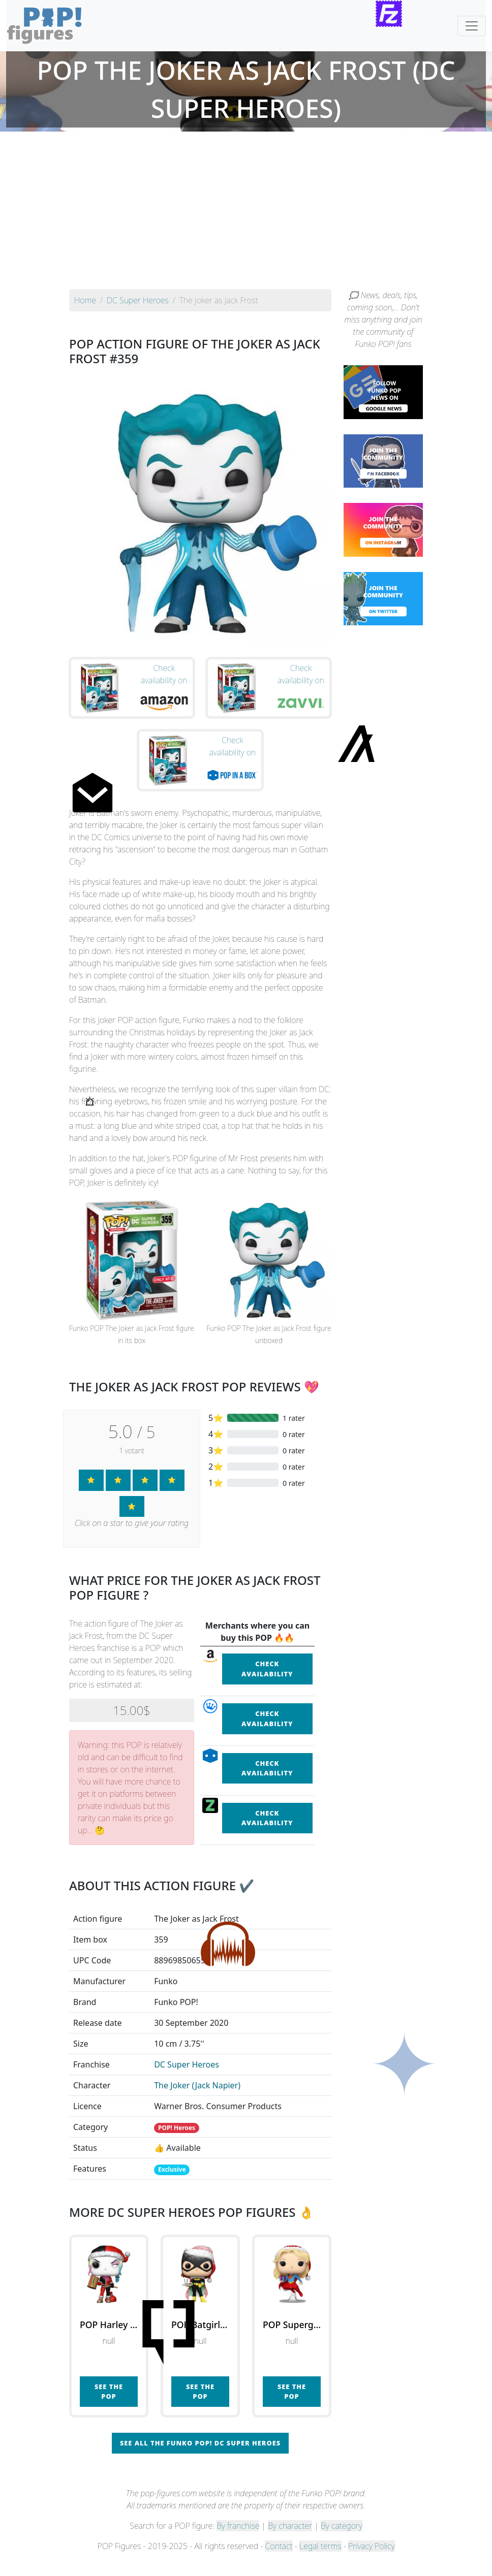  I want to click on visit the xda developers website, so click(168, 2332).